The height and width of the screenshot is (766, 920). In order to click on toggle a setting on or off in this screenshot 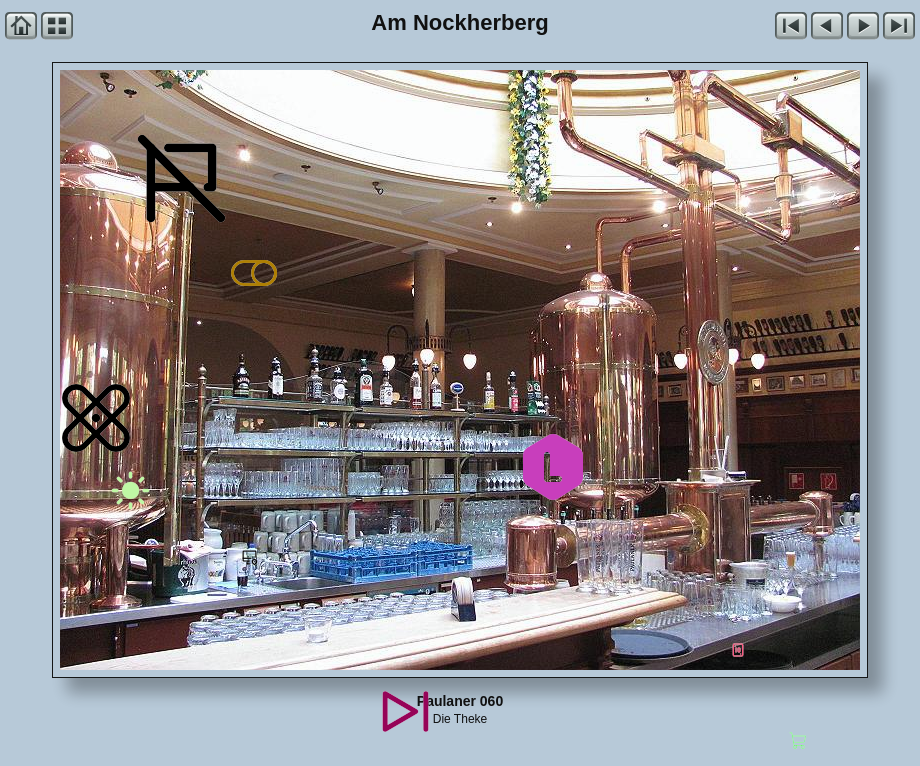, I will do `click(254, 273)`.